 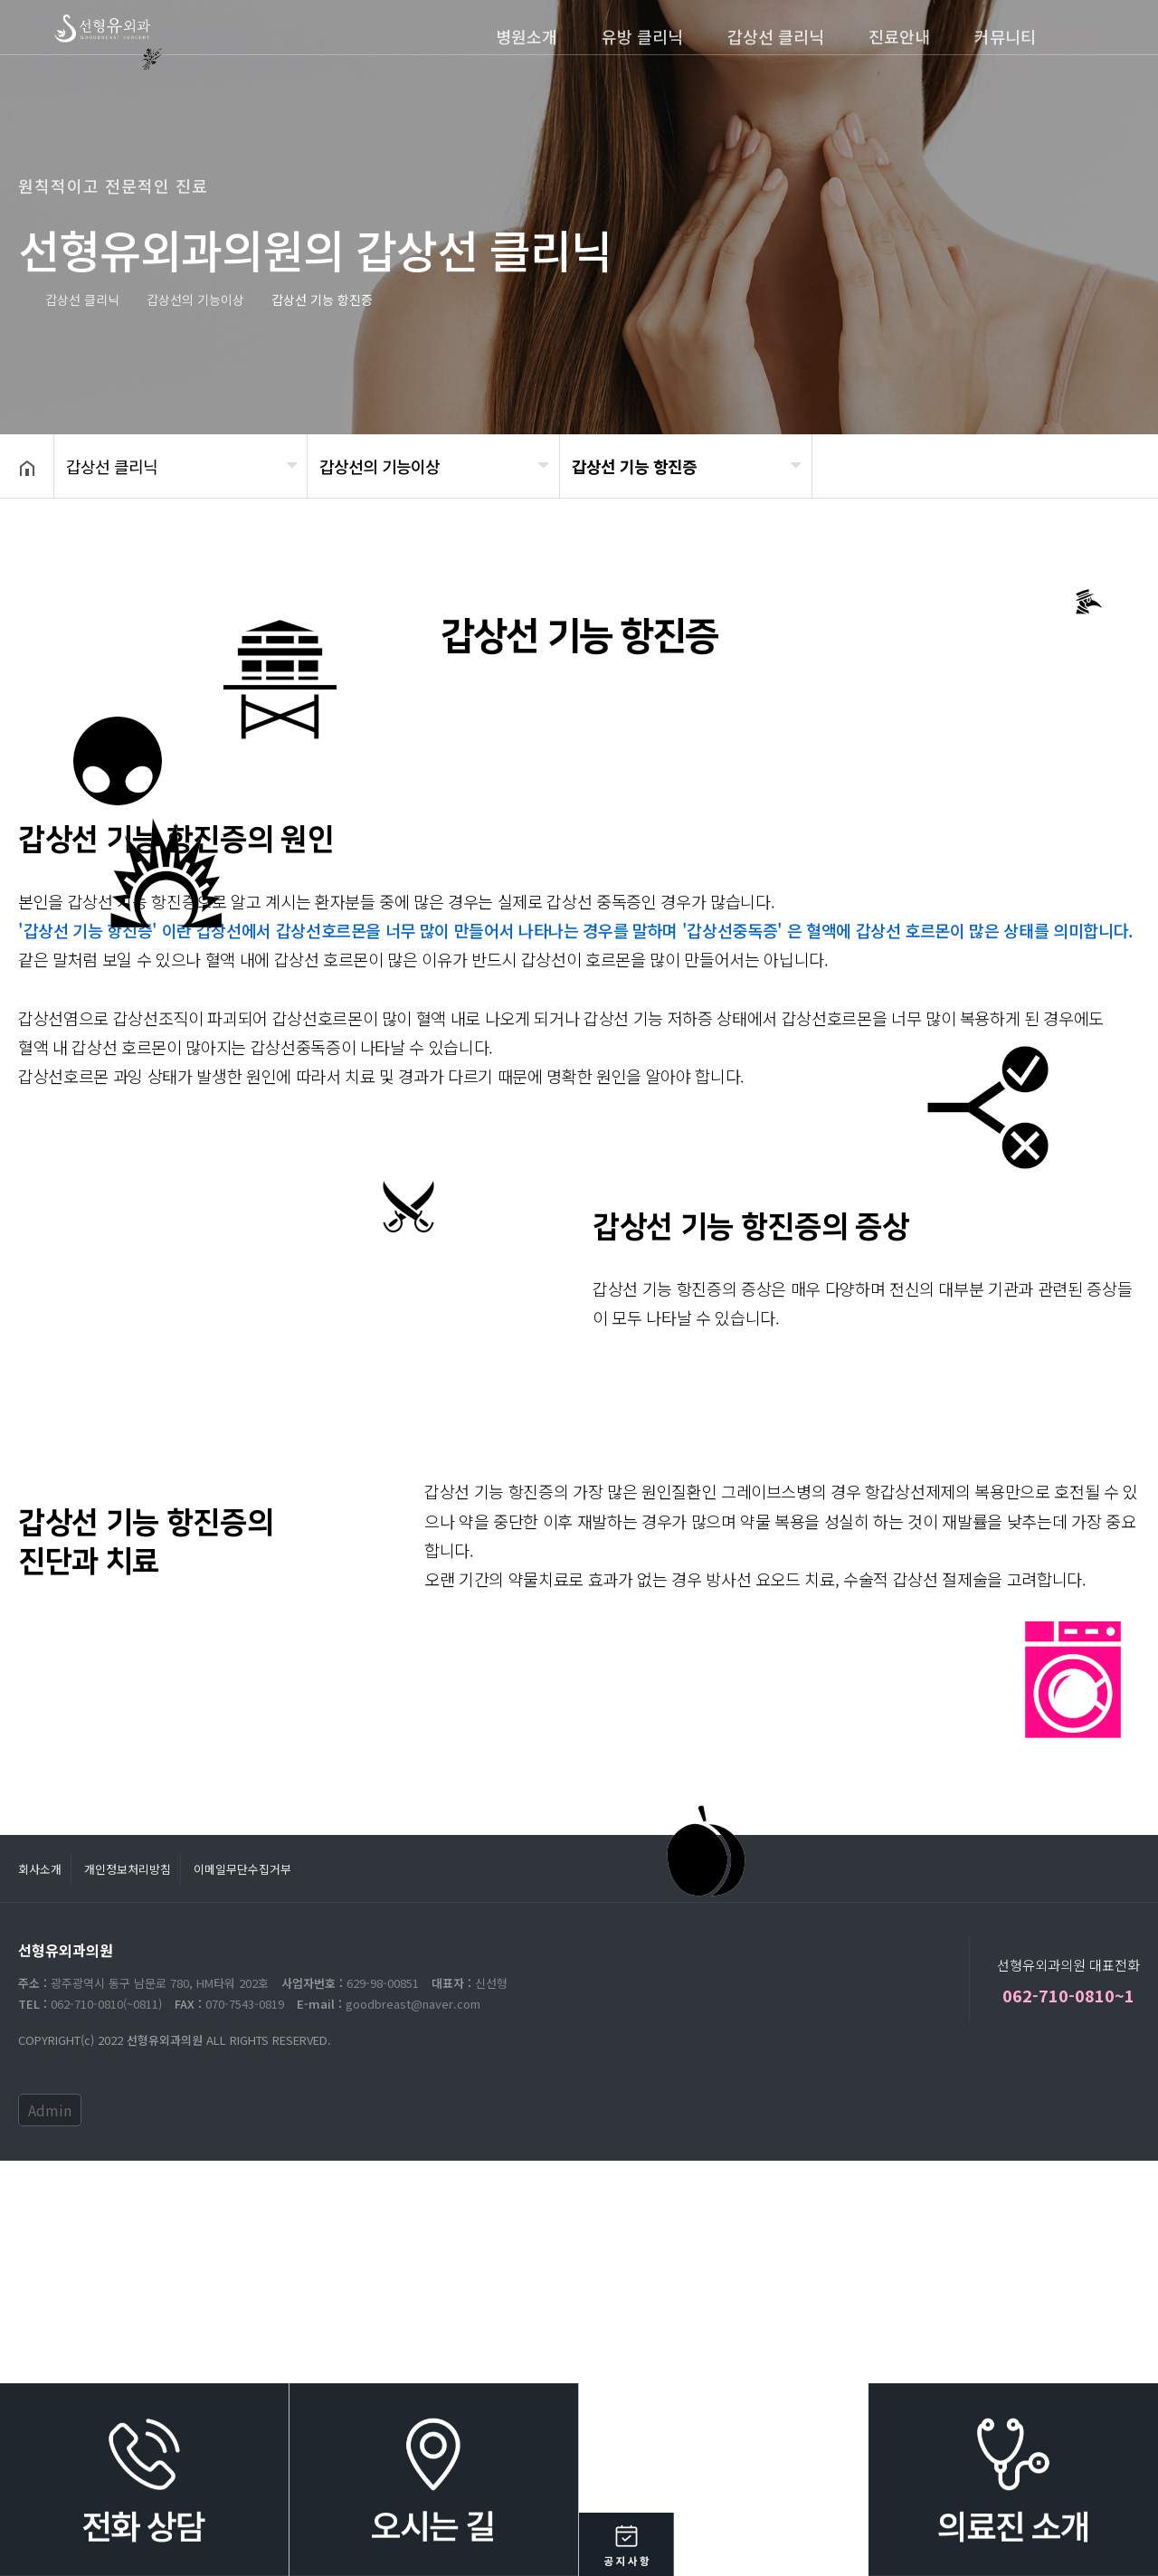 I want to click on select between multiple options, so click(x=987, y=1107).